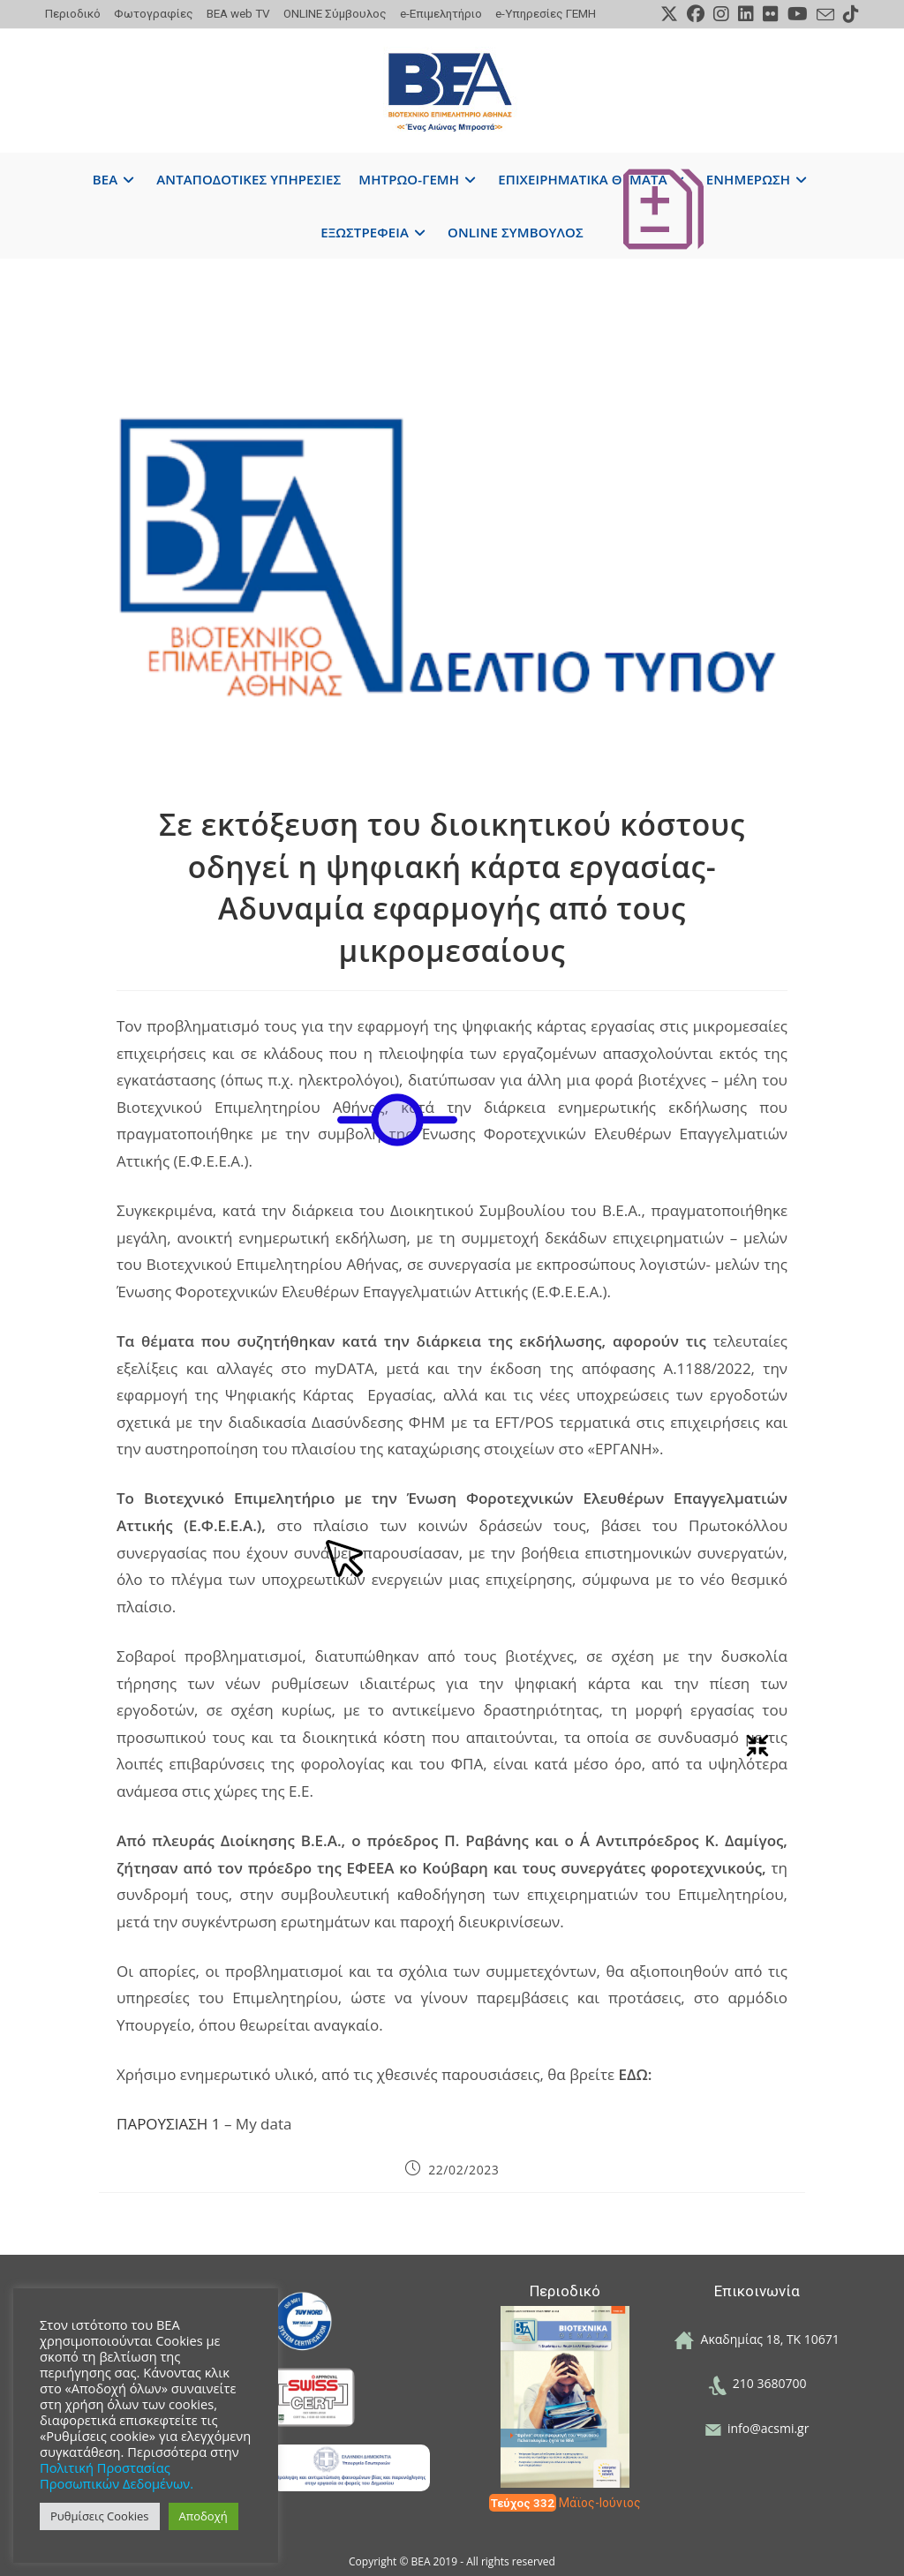 The image size is (904, 2576). What do you see at coordinates (658, 209) in the screenshot?
I see `compare multiple files or documents` at bounding box center [658, 209].